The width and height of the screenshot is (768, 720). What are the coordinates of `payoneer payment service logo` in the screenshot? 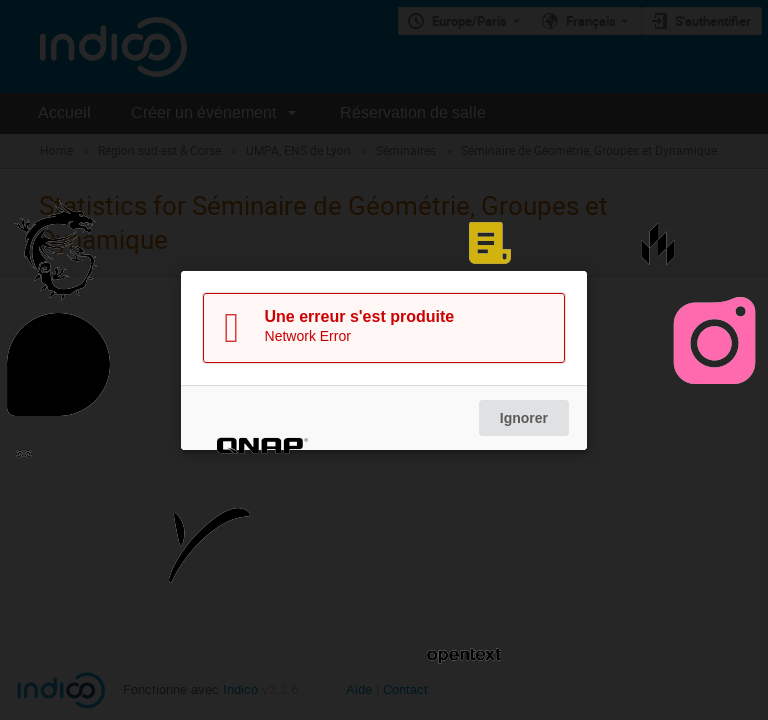 It's located at (209, 545).